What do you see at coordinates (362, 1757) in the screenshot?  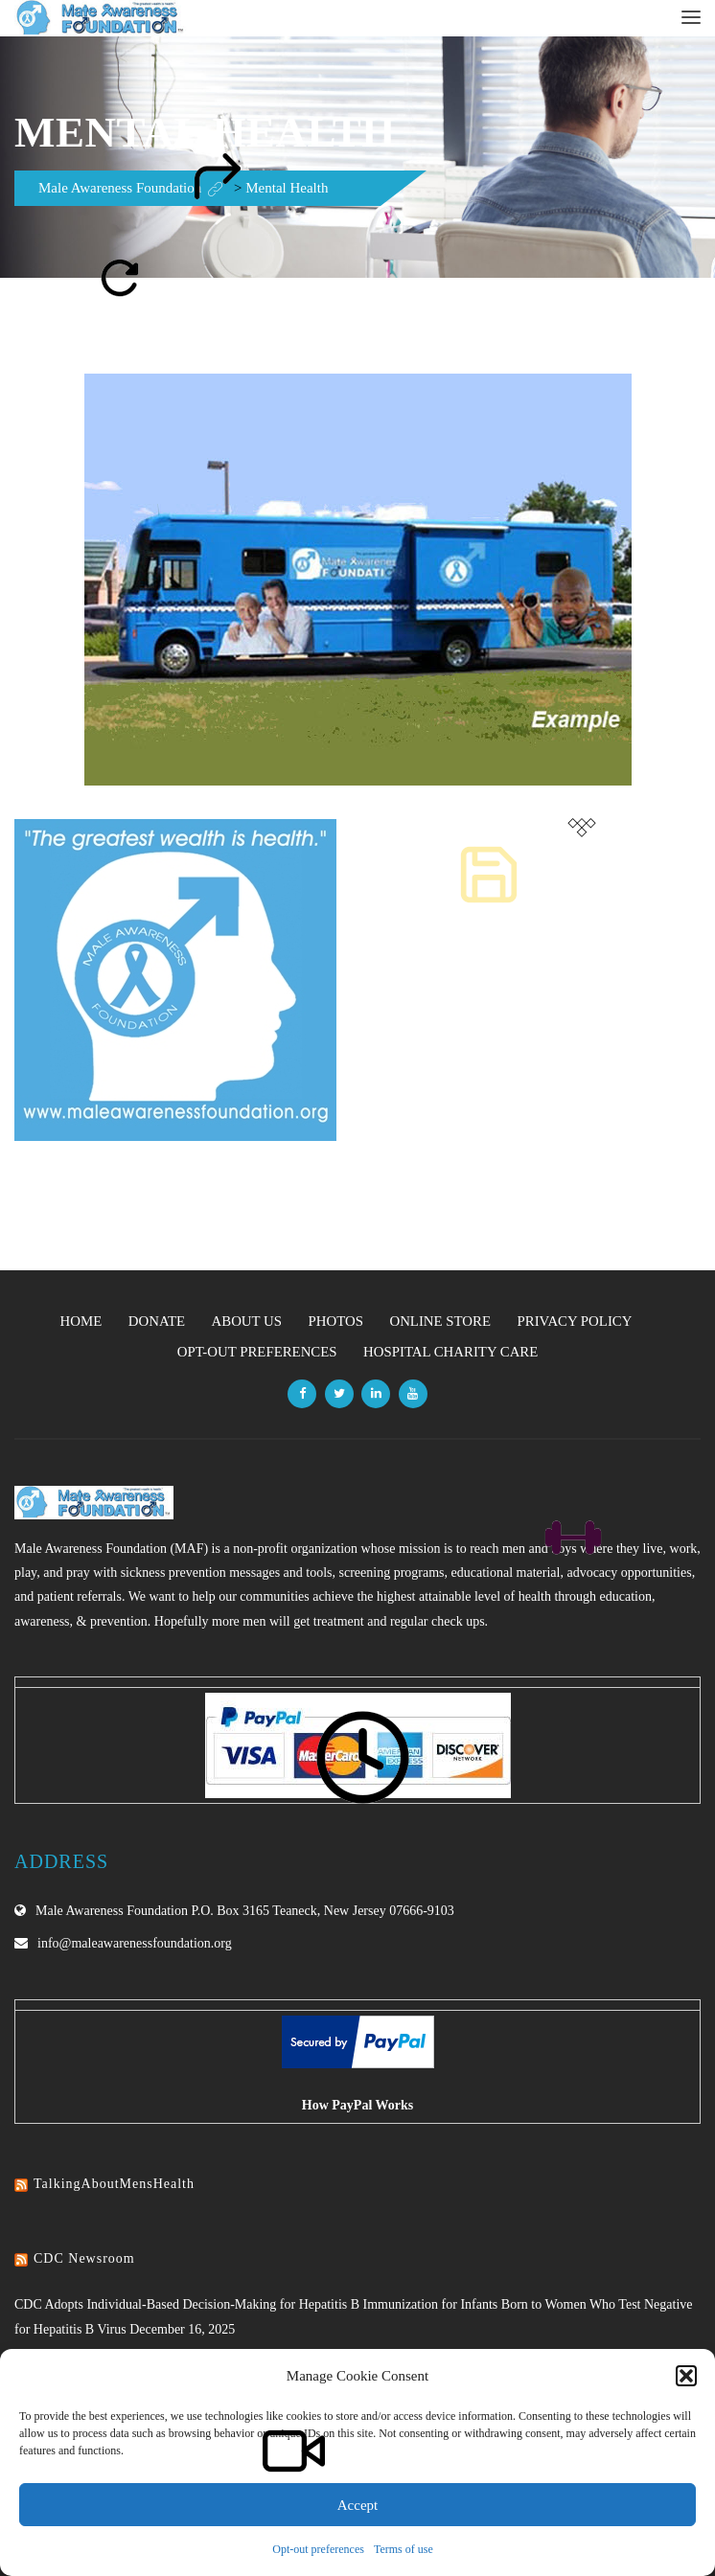 I see `view time or clock settings` at bounding box center [362, 1757].